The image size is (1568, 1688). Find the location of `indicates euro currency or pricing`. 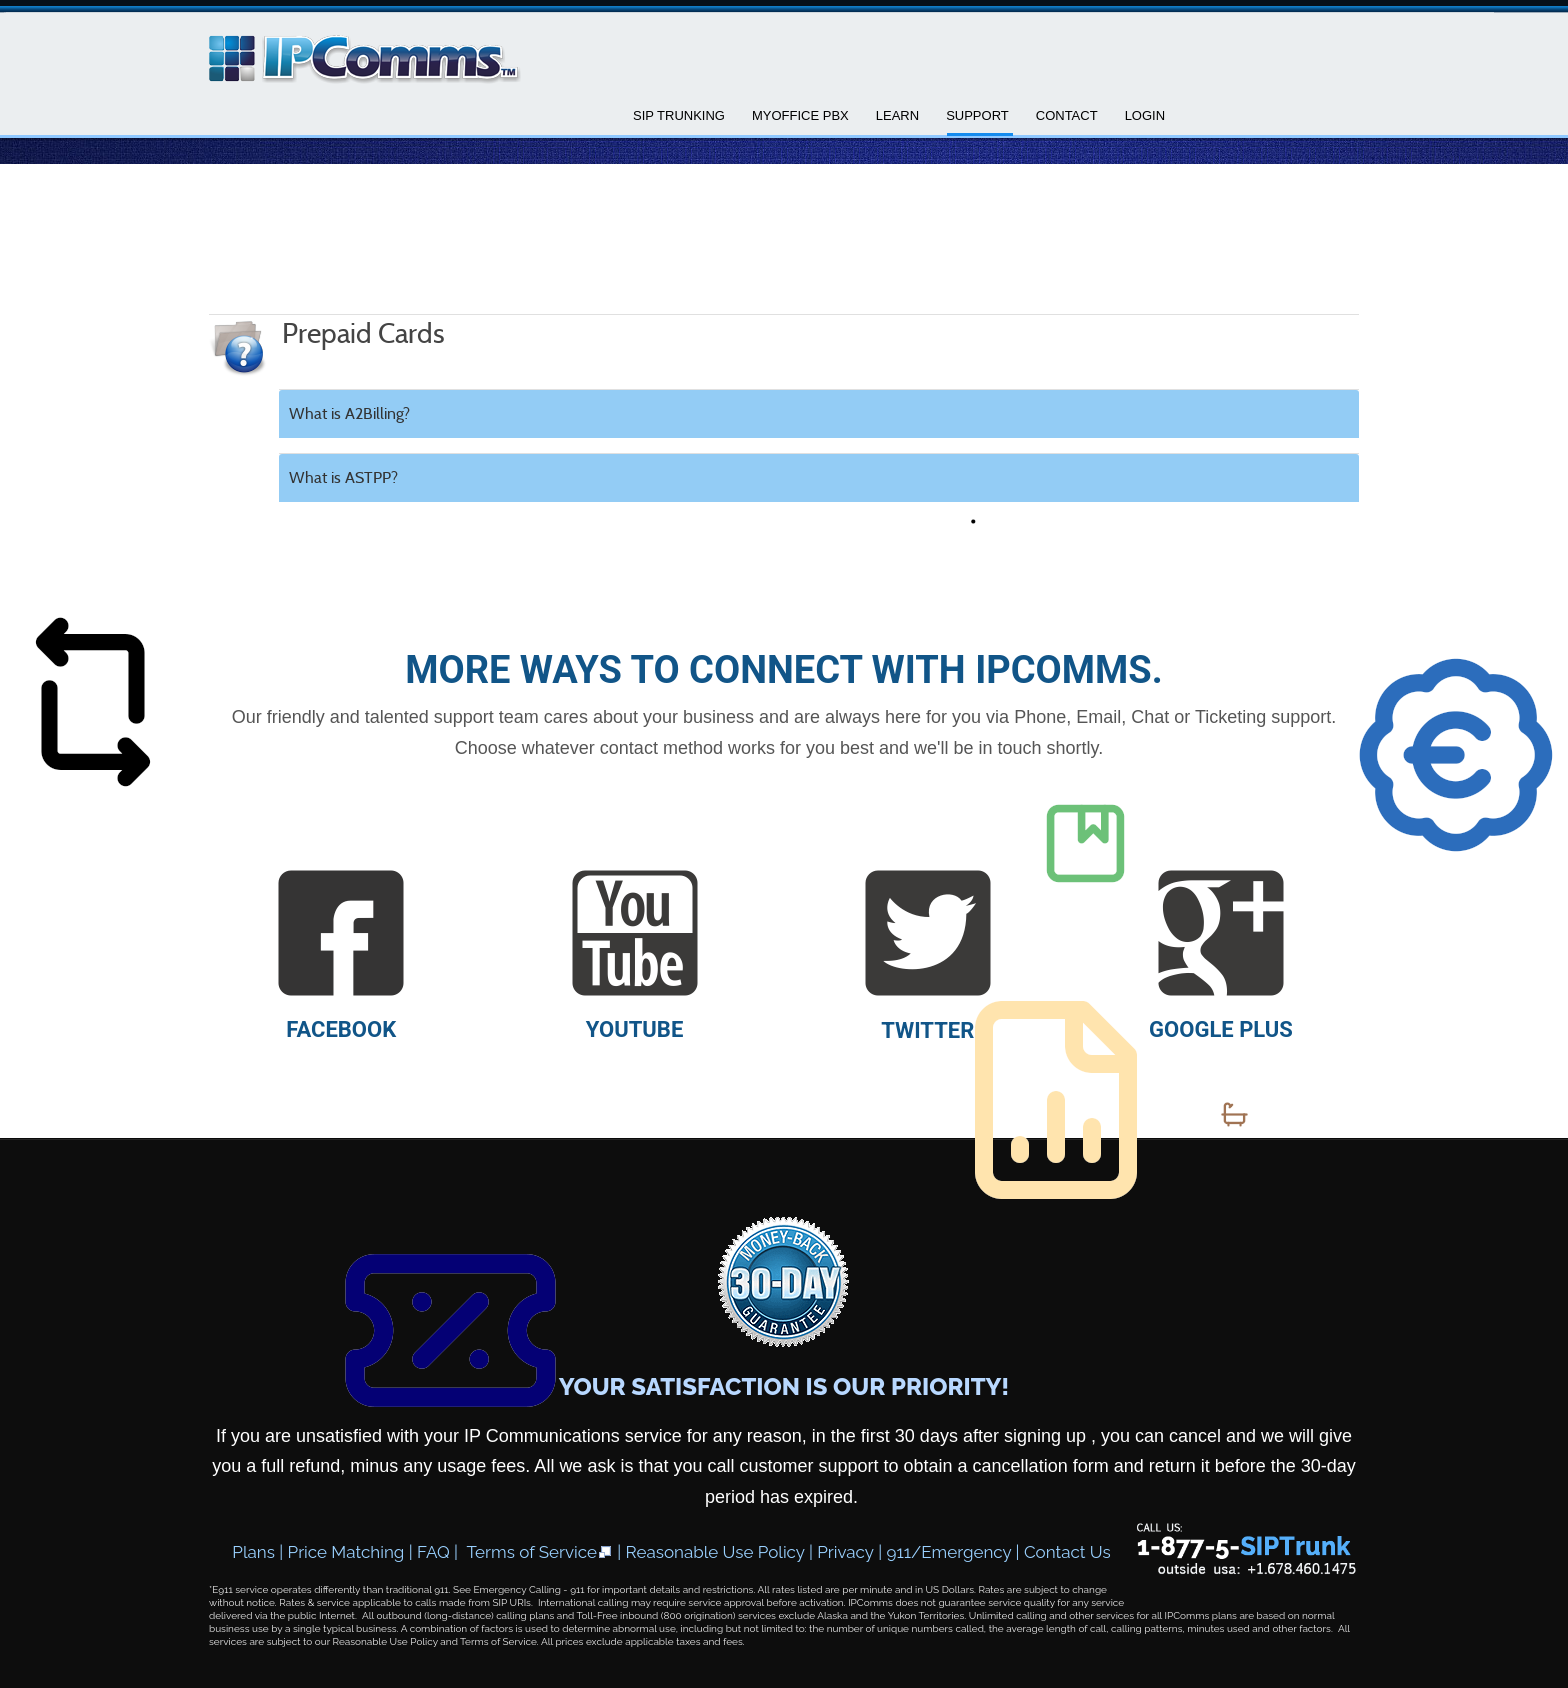

indicates euro currency or pricing is located at coordinates (1456, 755).